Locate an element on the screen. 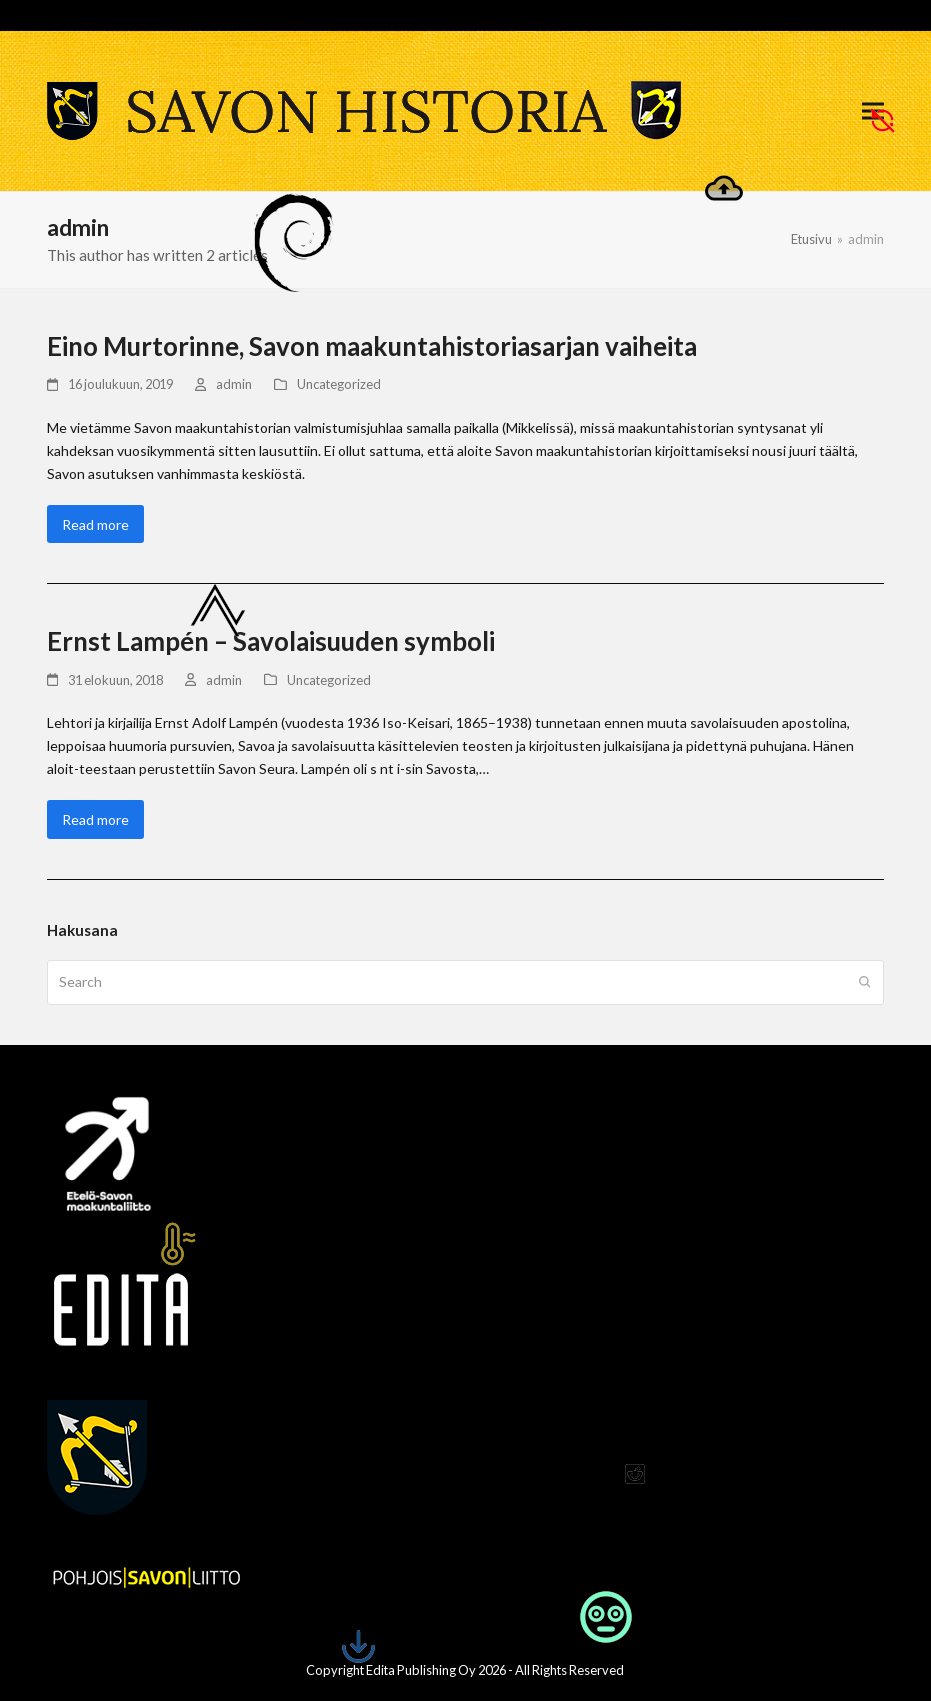 Image resolution: width=931 pixels, height=1701 pixels. think peaks brand logo is located at coordinates (218, 610).